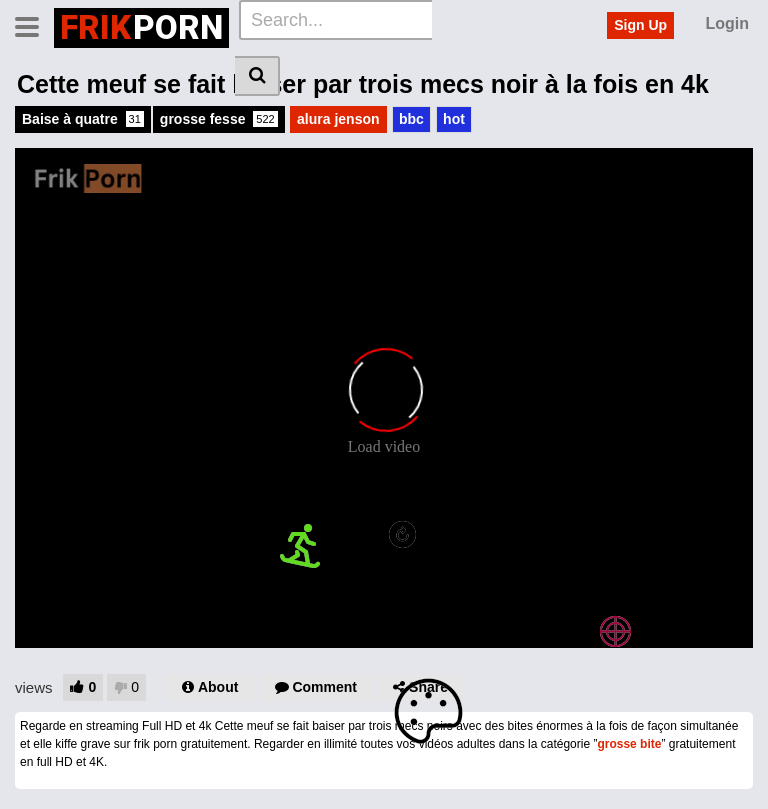 The image size is (768, 809). Describe the element at coordinates (428, 712) in the screenshot. I see `access color or theme settings` at that location.